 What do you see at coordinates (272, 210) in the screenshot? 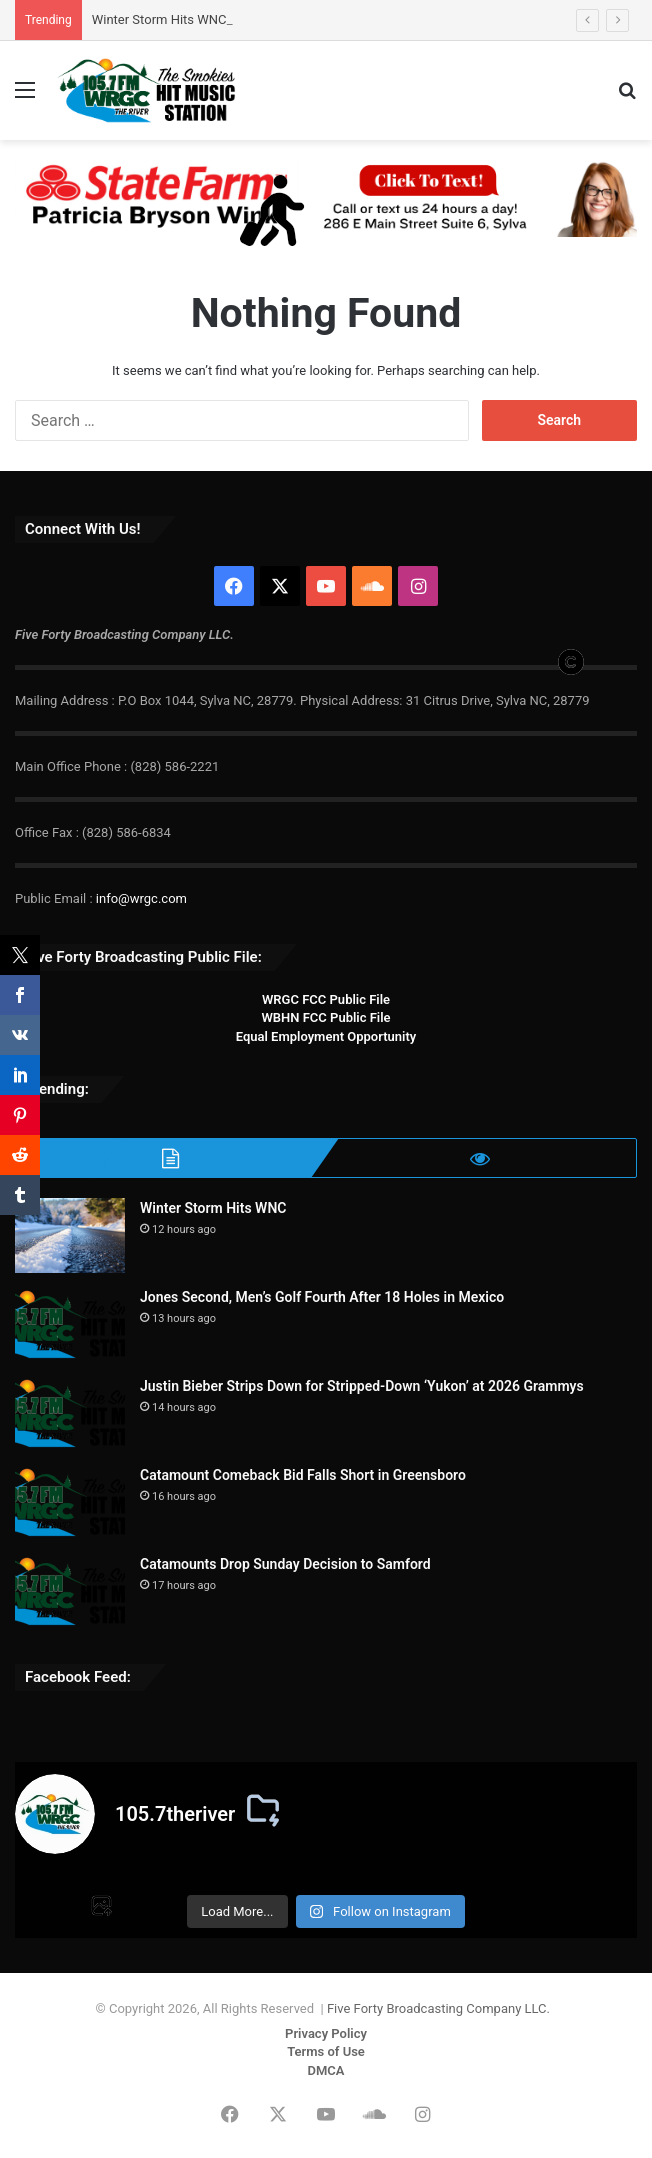
I see `indicates travel or transportation section` at bounding box center [272, 210].